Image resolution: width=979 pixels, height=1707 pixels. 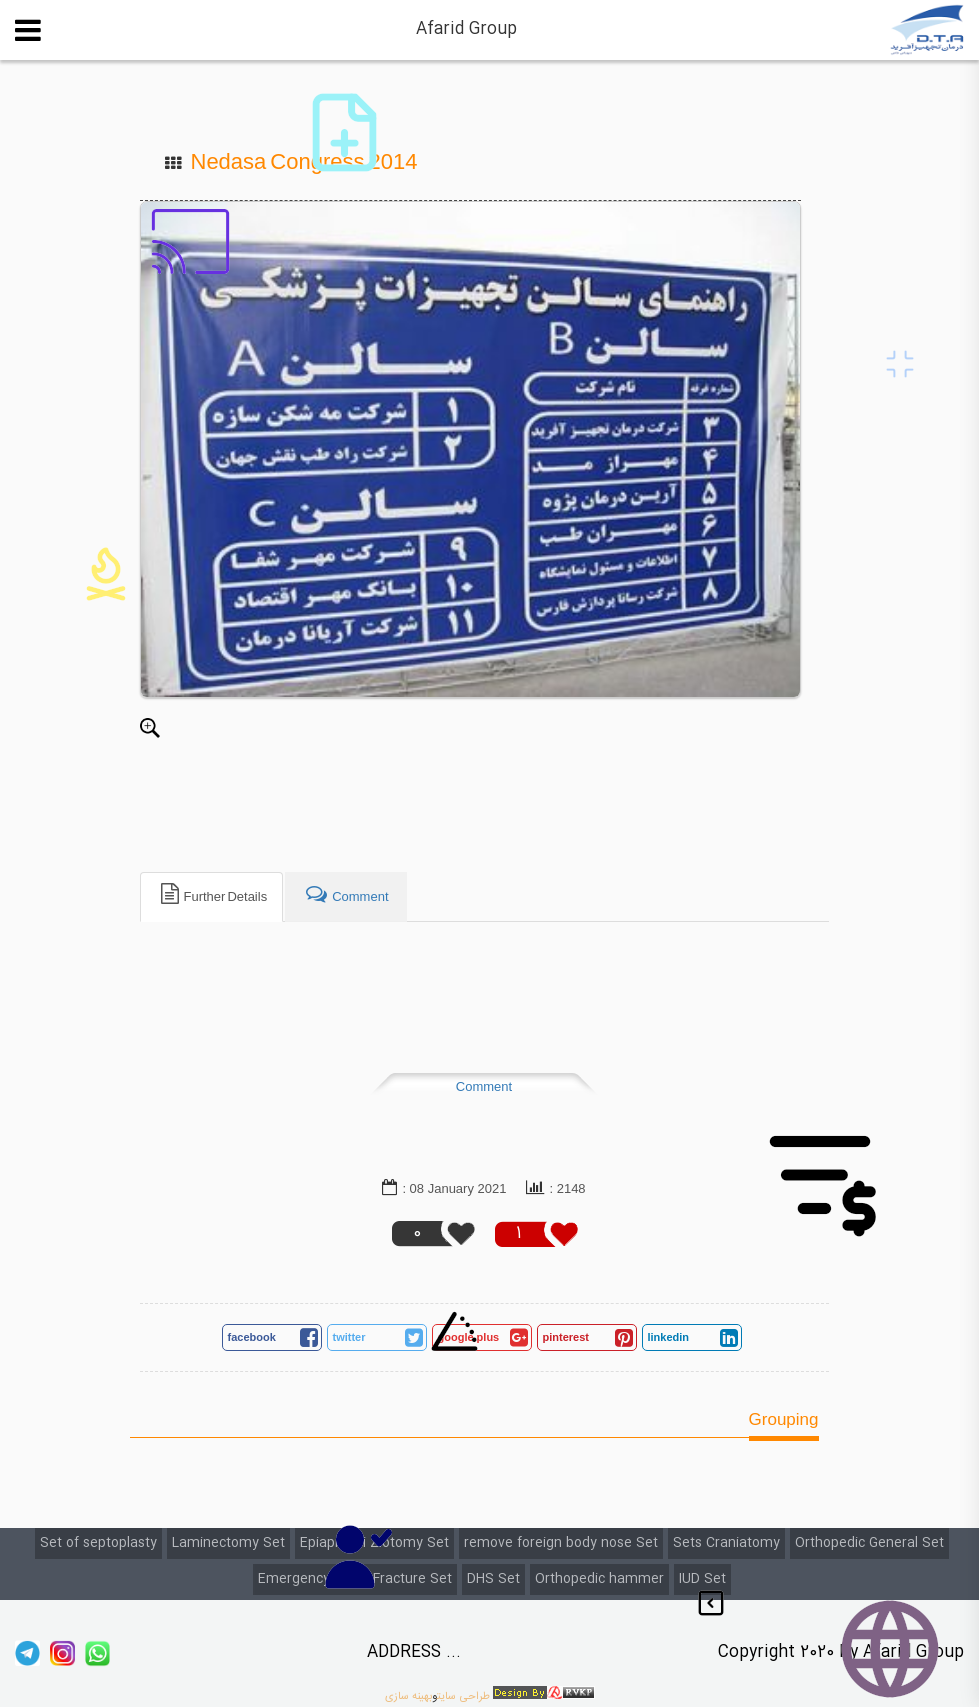 I want to click on measure or adjust an angle, so click(x=454, y=1332).